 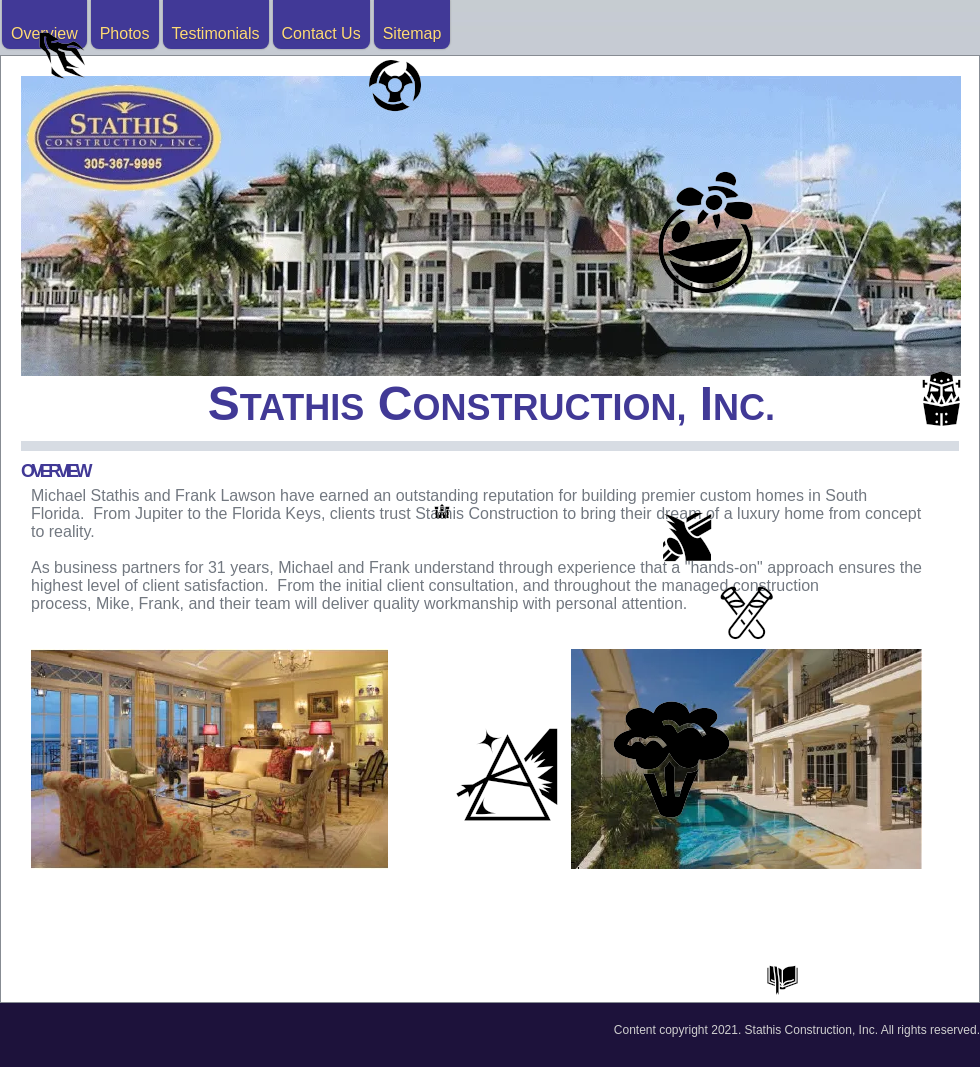 I want to click on select metal golem character or unit, so click(x=941, y=398).